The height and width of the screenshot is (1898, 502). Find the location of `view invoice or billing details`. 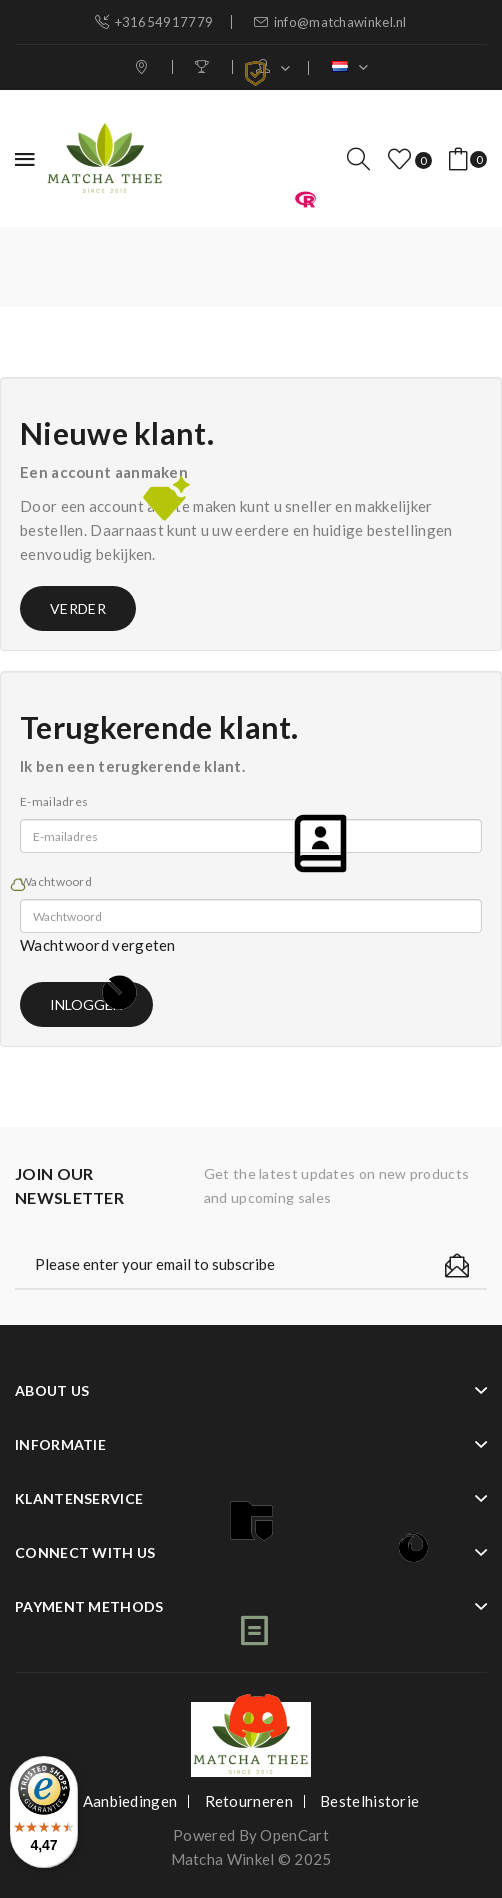

view invoice or billing details is located at coordinates (254, 1630).